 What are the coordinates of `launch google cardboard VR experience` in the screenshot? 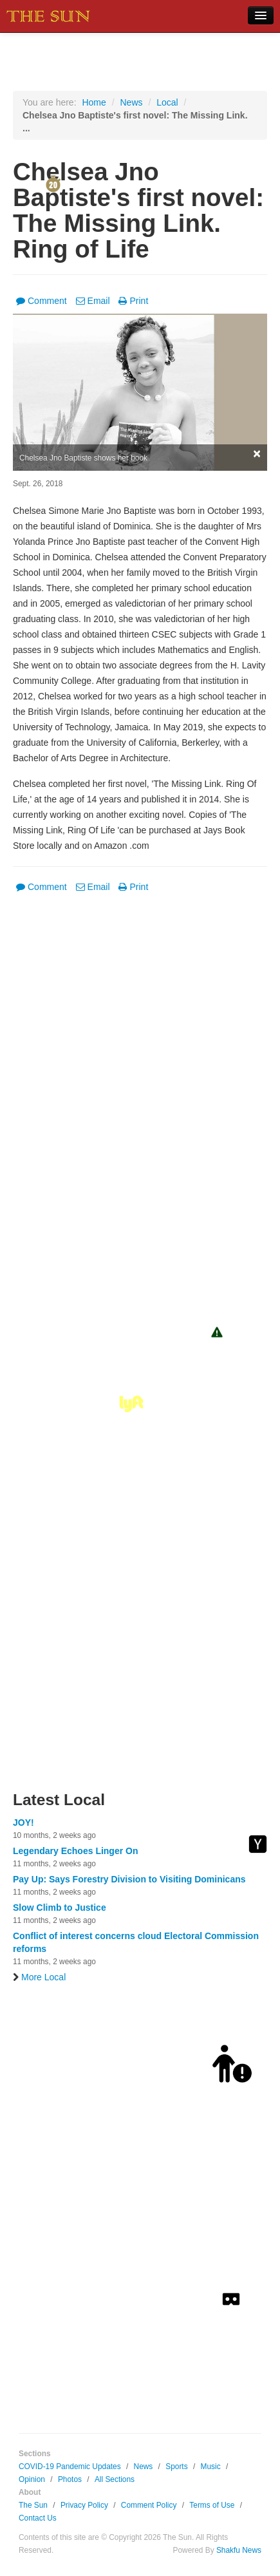 It's located at (231, 2299).